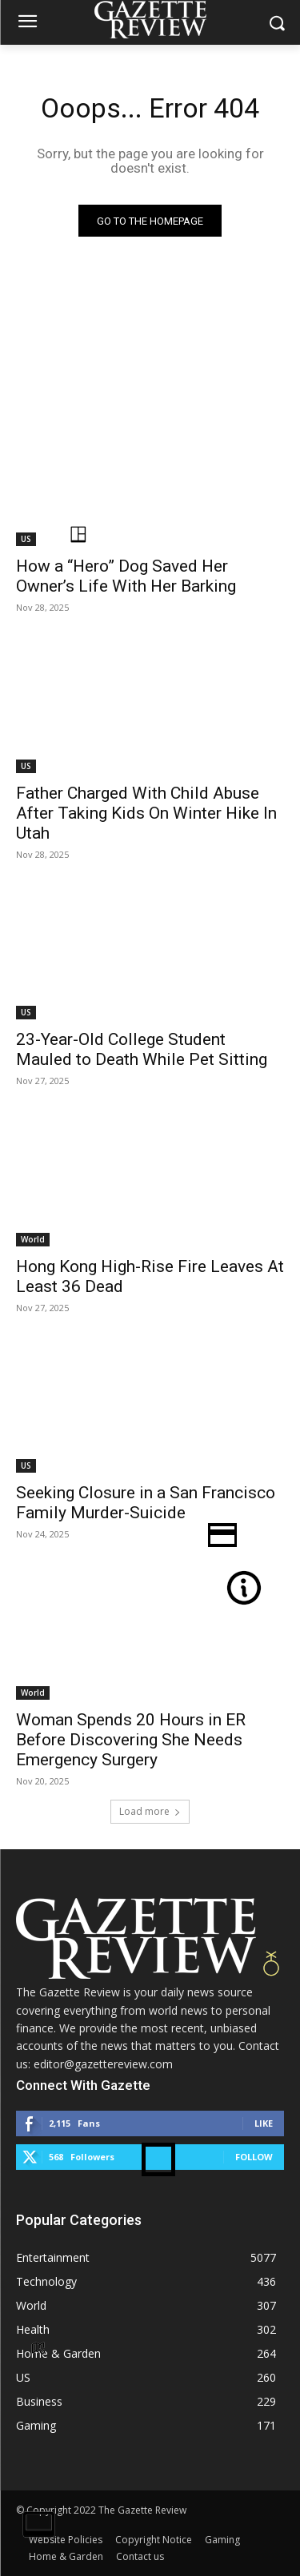 The image size is (300, 2576). What do you see at coordinates (38, 2524) in the screenshot?
I see `video player with subtitle or caption bar` at bounding box center [38, 2524].